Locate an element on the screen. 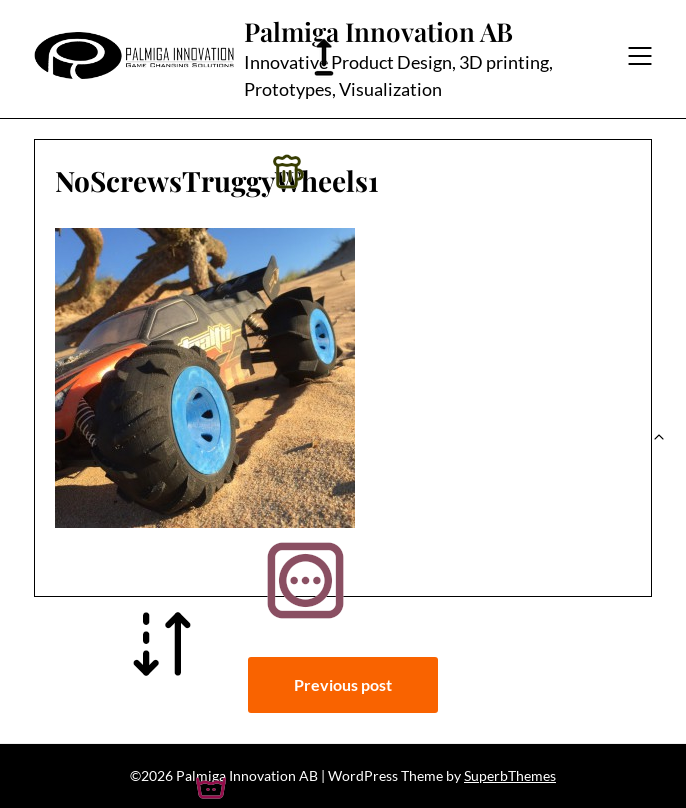  tumble dry on medium heat setting is located at coordinates (305, 580).